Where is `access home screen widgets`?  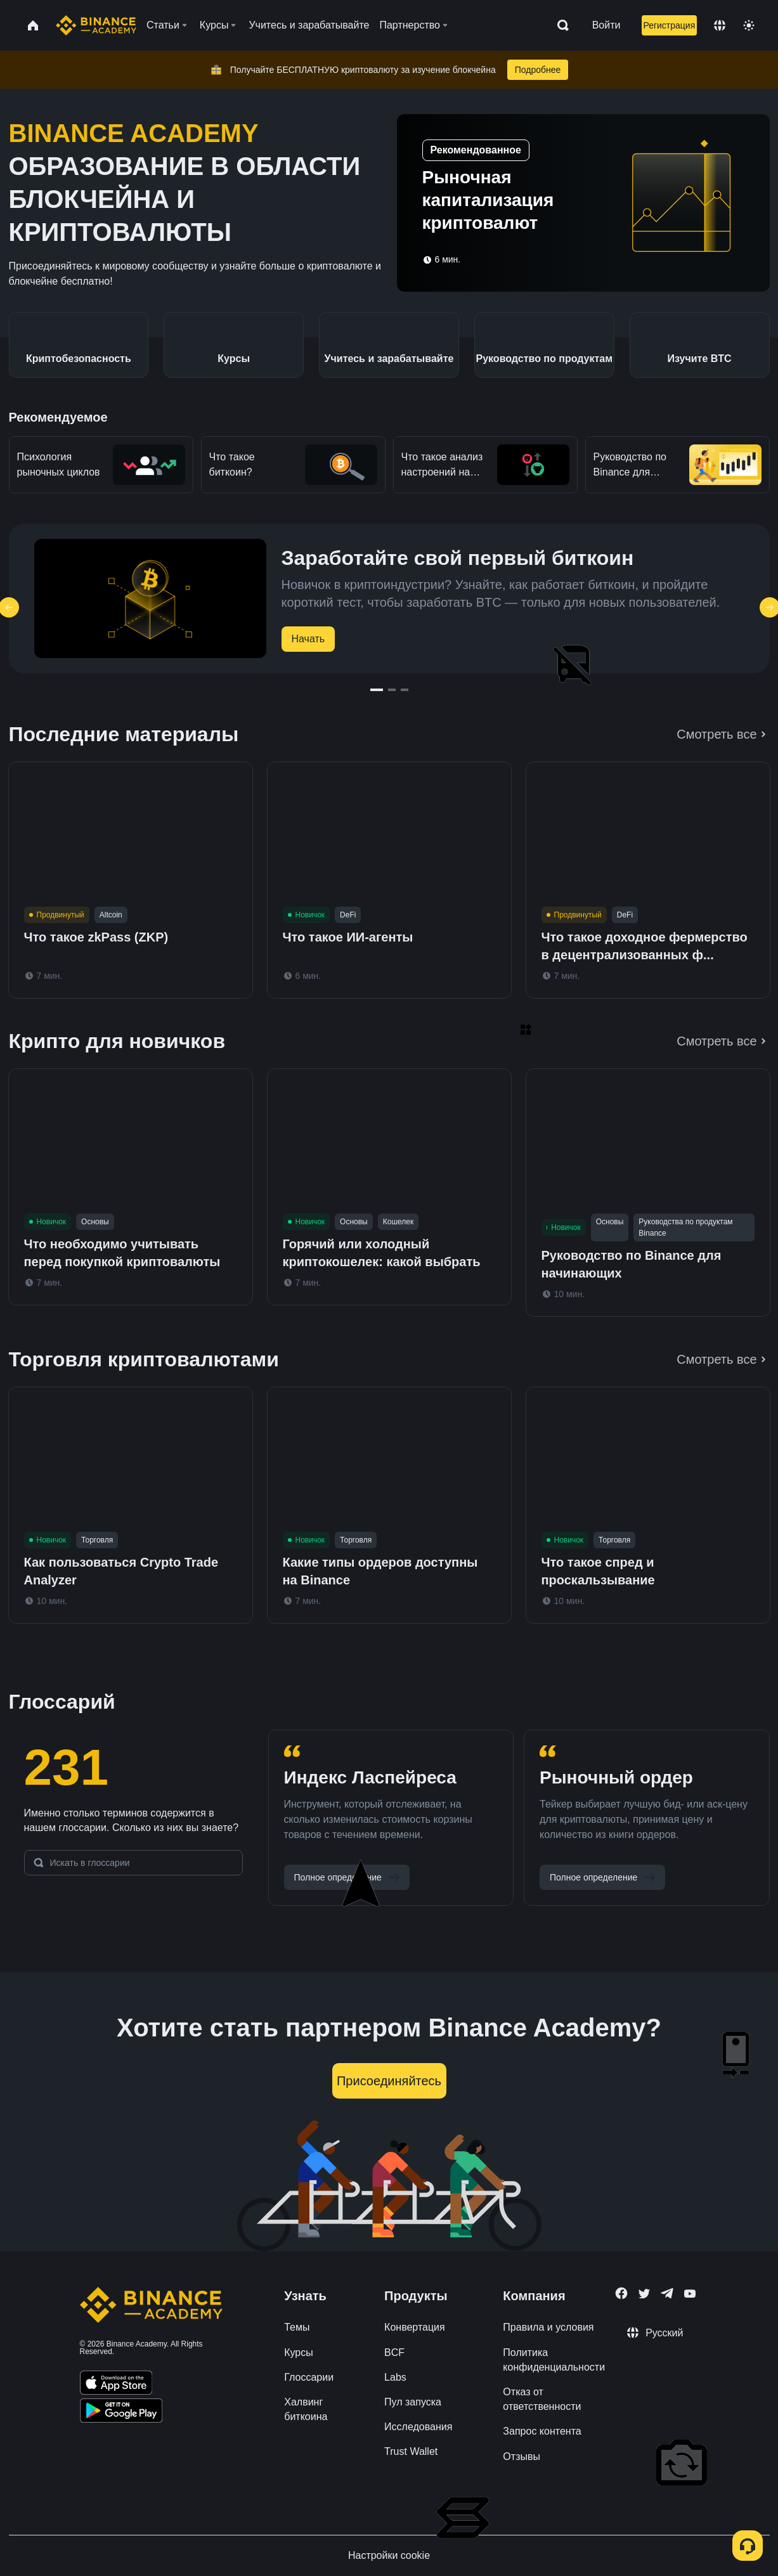
access home screen widgets is located at coordinates (526, 1030).